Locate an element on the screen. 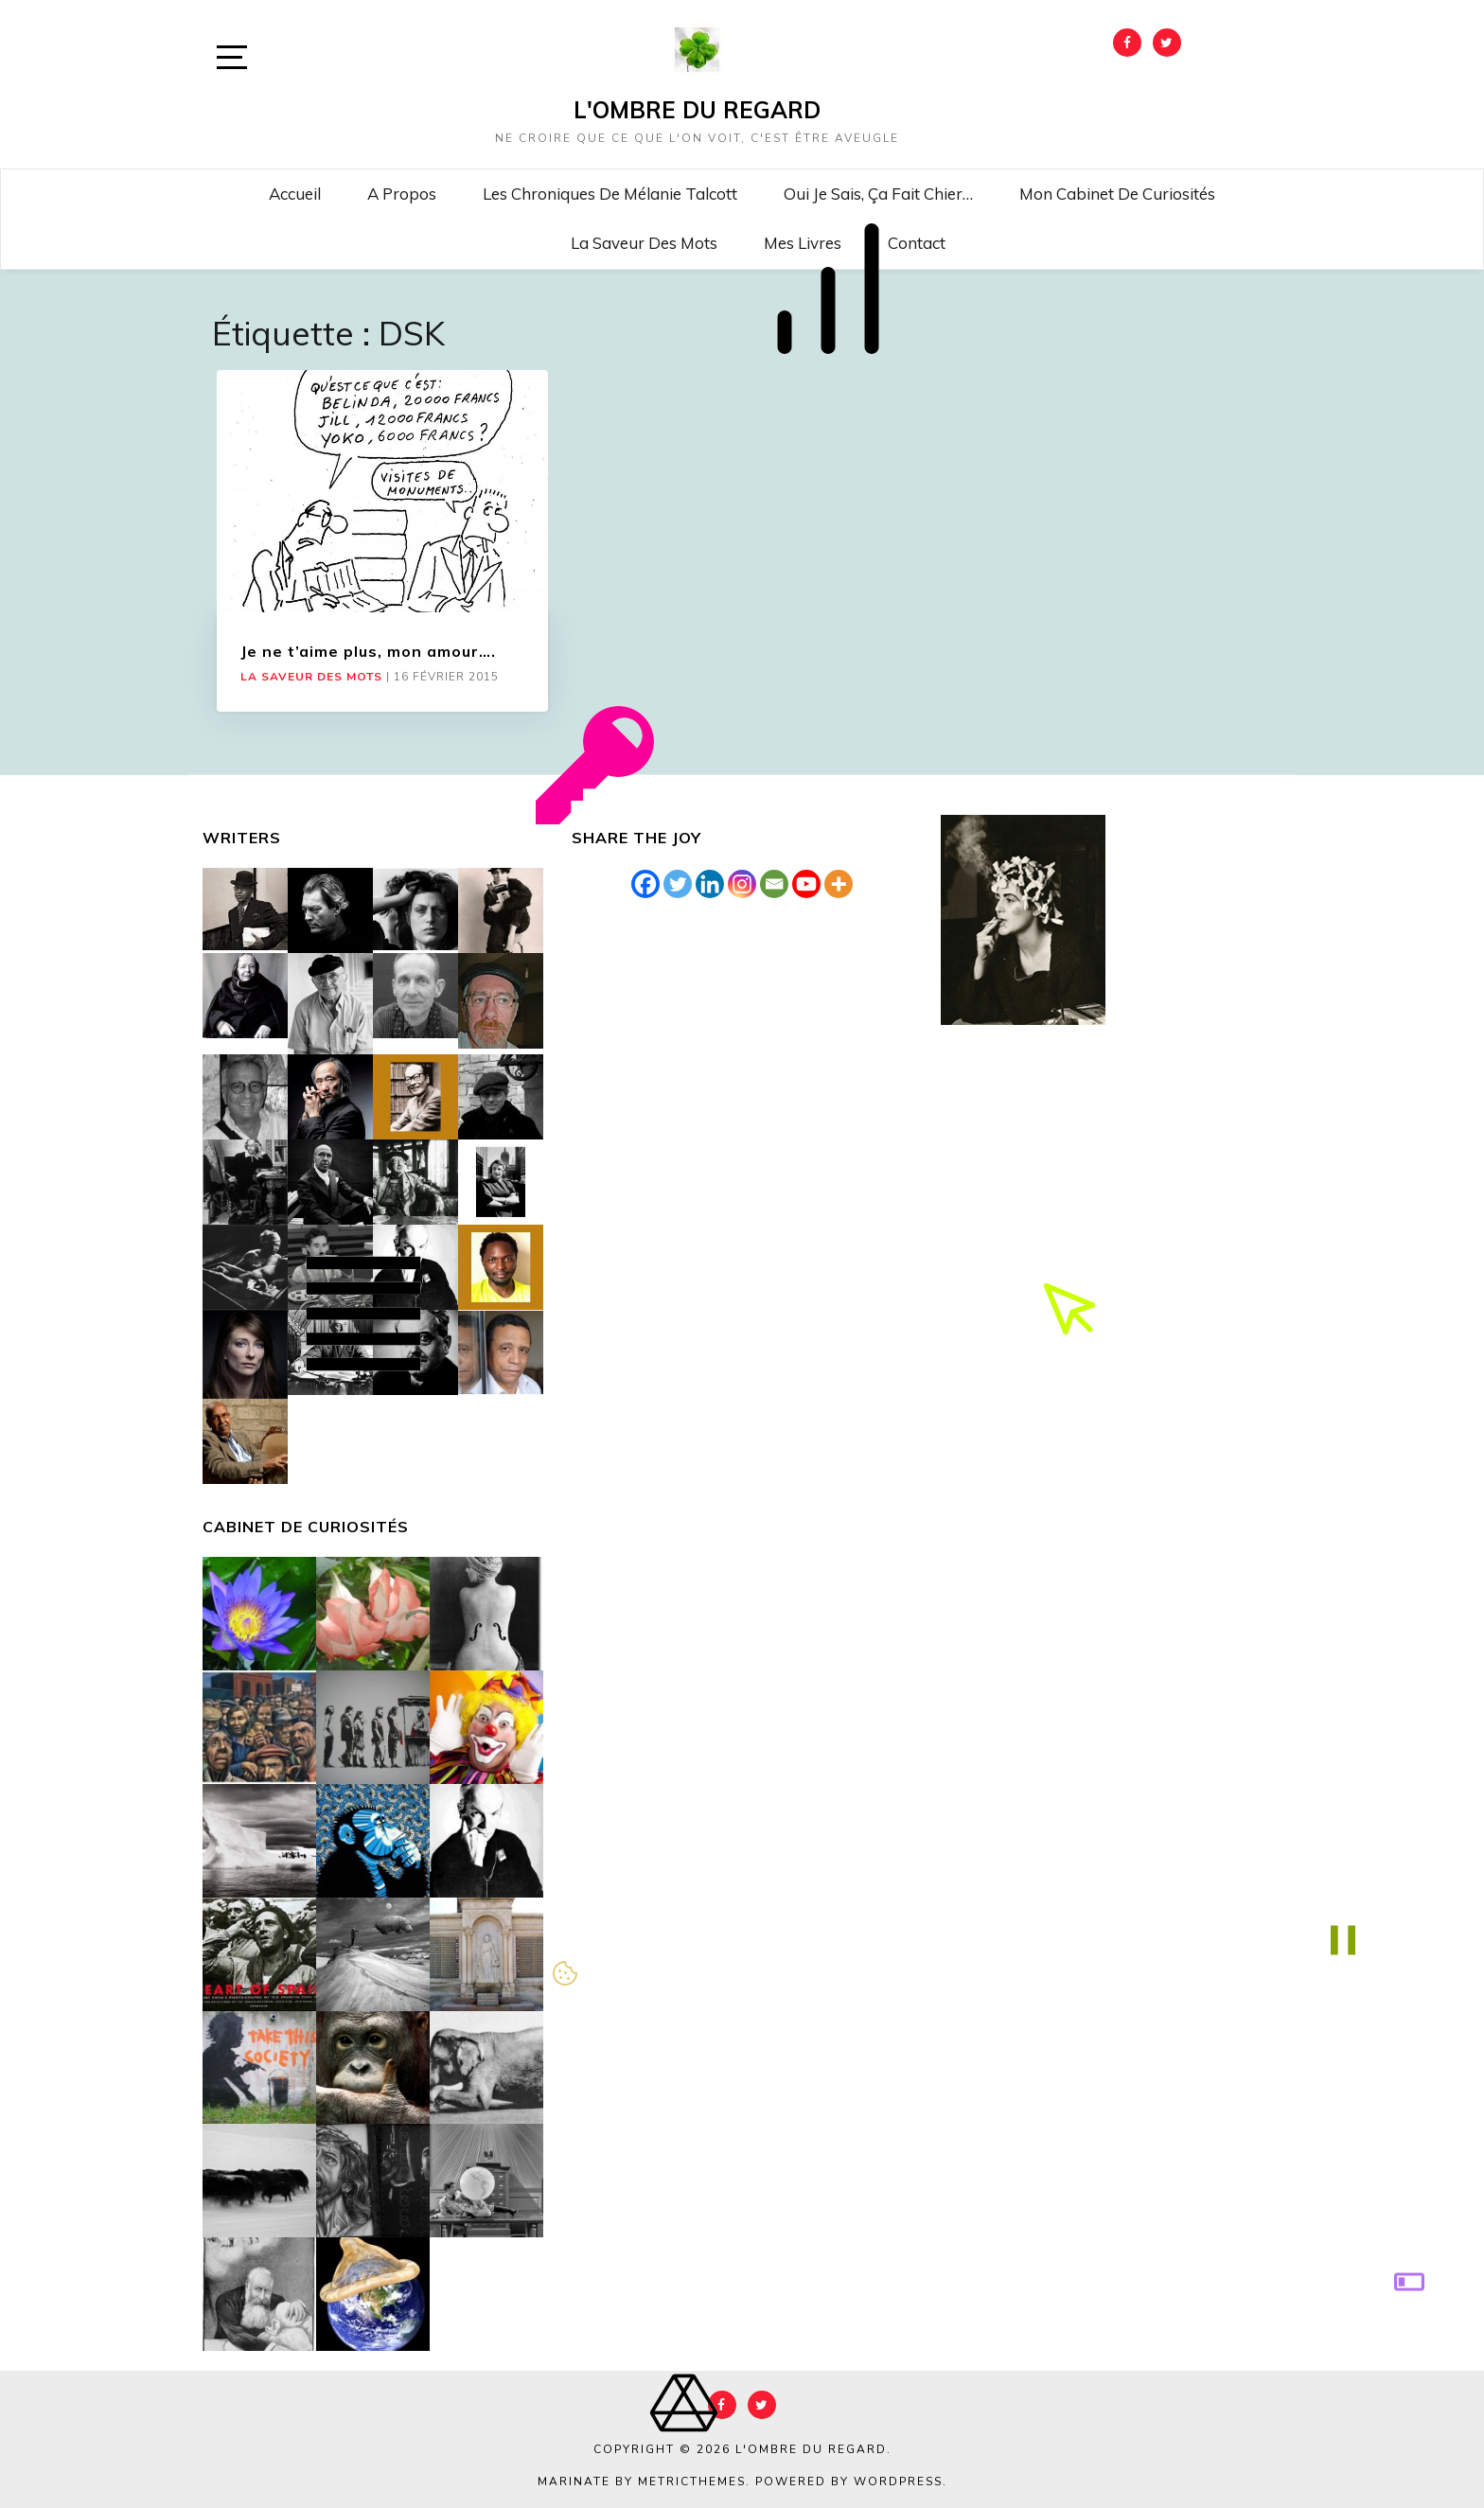  cursor selection tool is located at coordinates (1070, 1310).